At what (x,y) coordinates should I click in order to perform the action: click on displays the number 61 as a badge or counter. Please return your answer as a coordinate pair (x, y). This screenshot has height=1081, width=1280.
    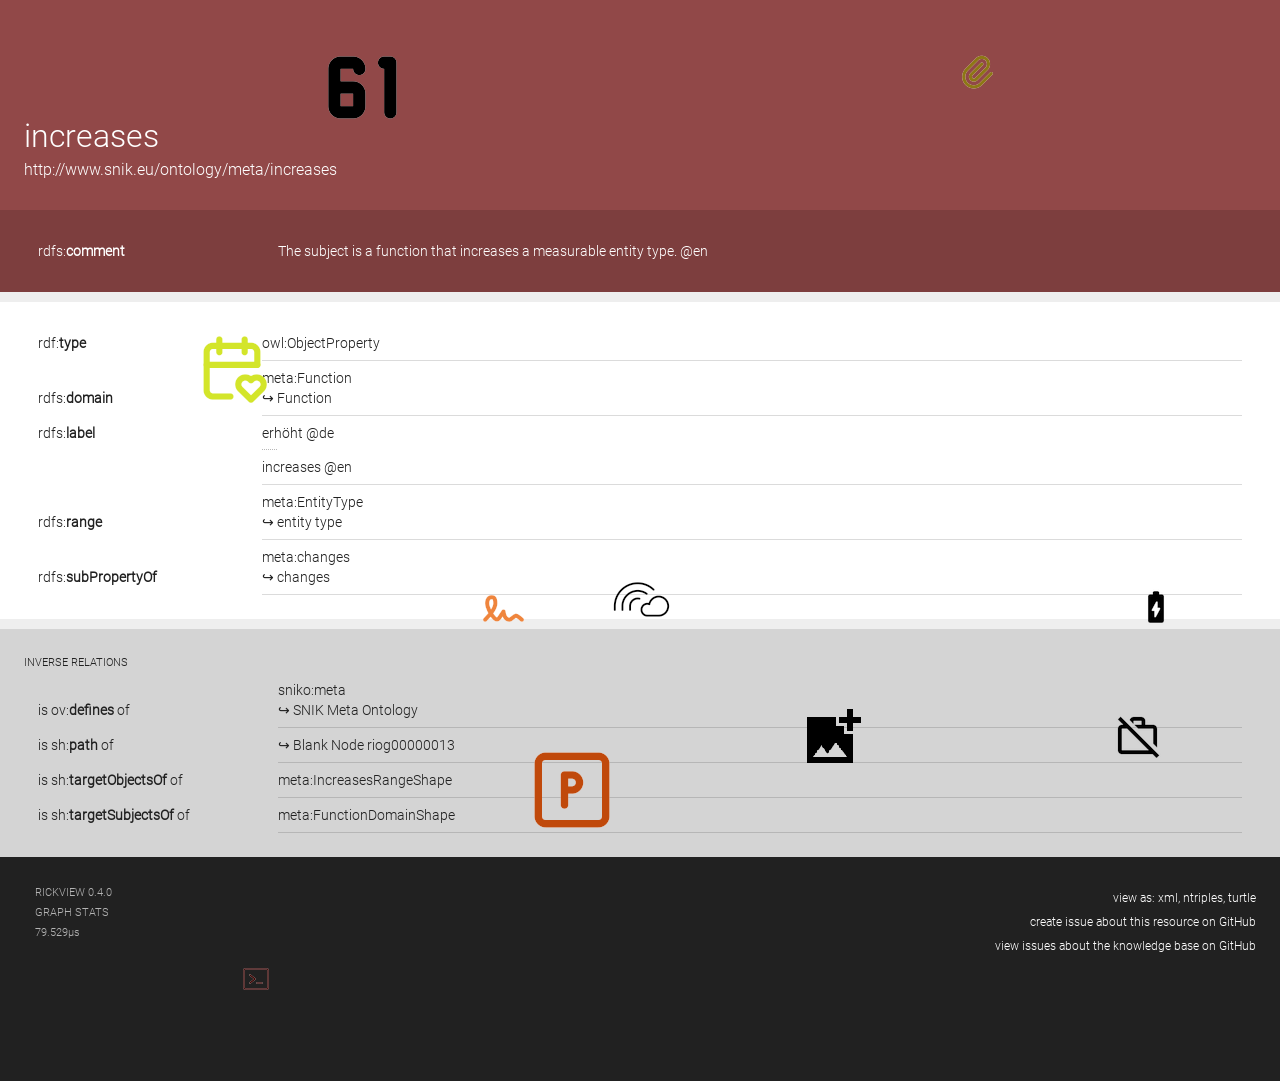
    Looking at the image, I should click on (365, 87).